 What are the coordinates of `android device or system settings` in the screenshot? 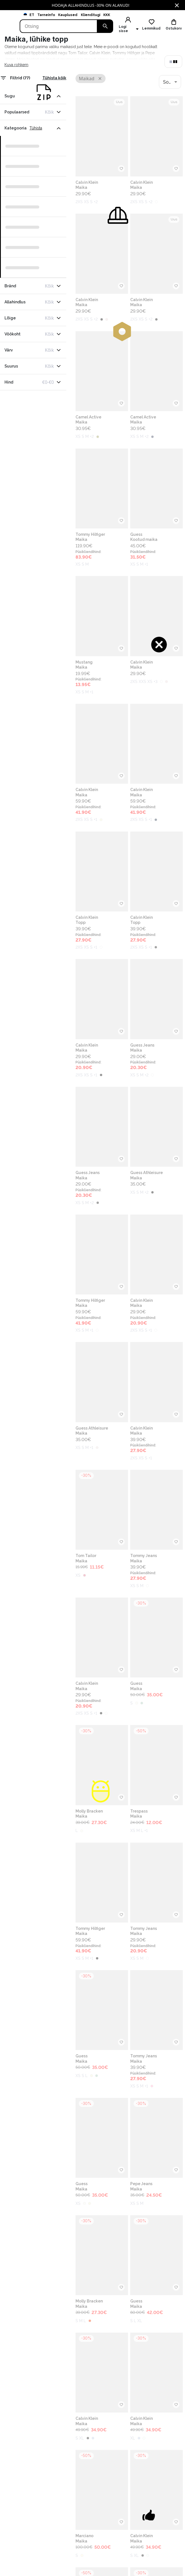 It's located at (101, 1791).